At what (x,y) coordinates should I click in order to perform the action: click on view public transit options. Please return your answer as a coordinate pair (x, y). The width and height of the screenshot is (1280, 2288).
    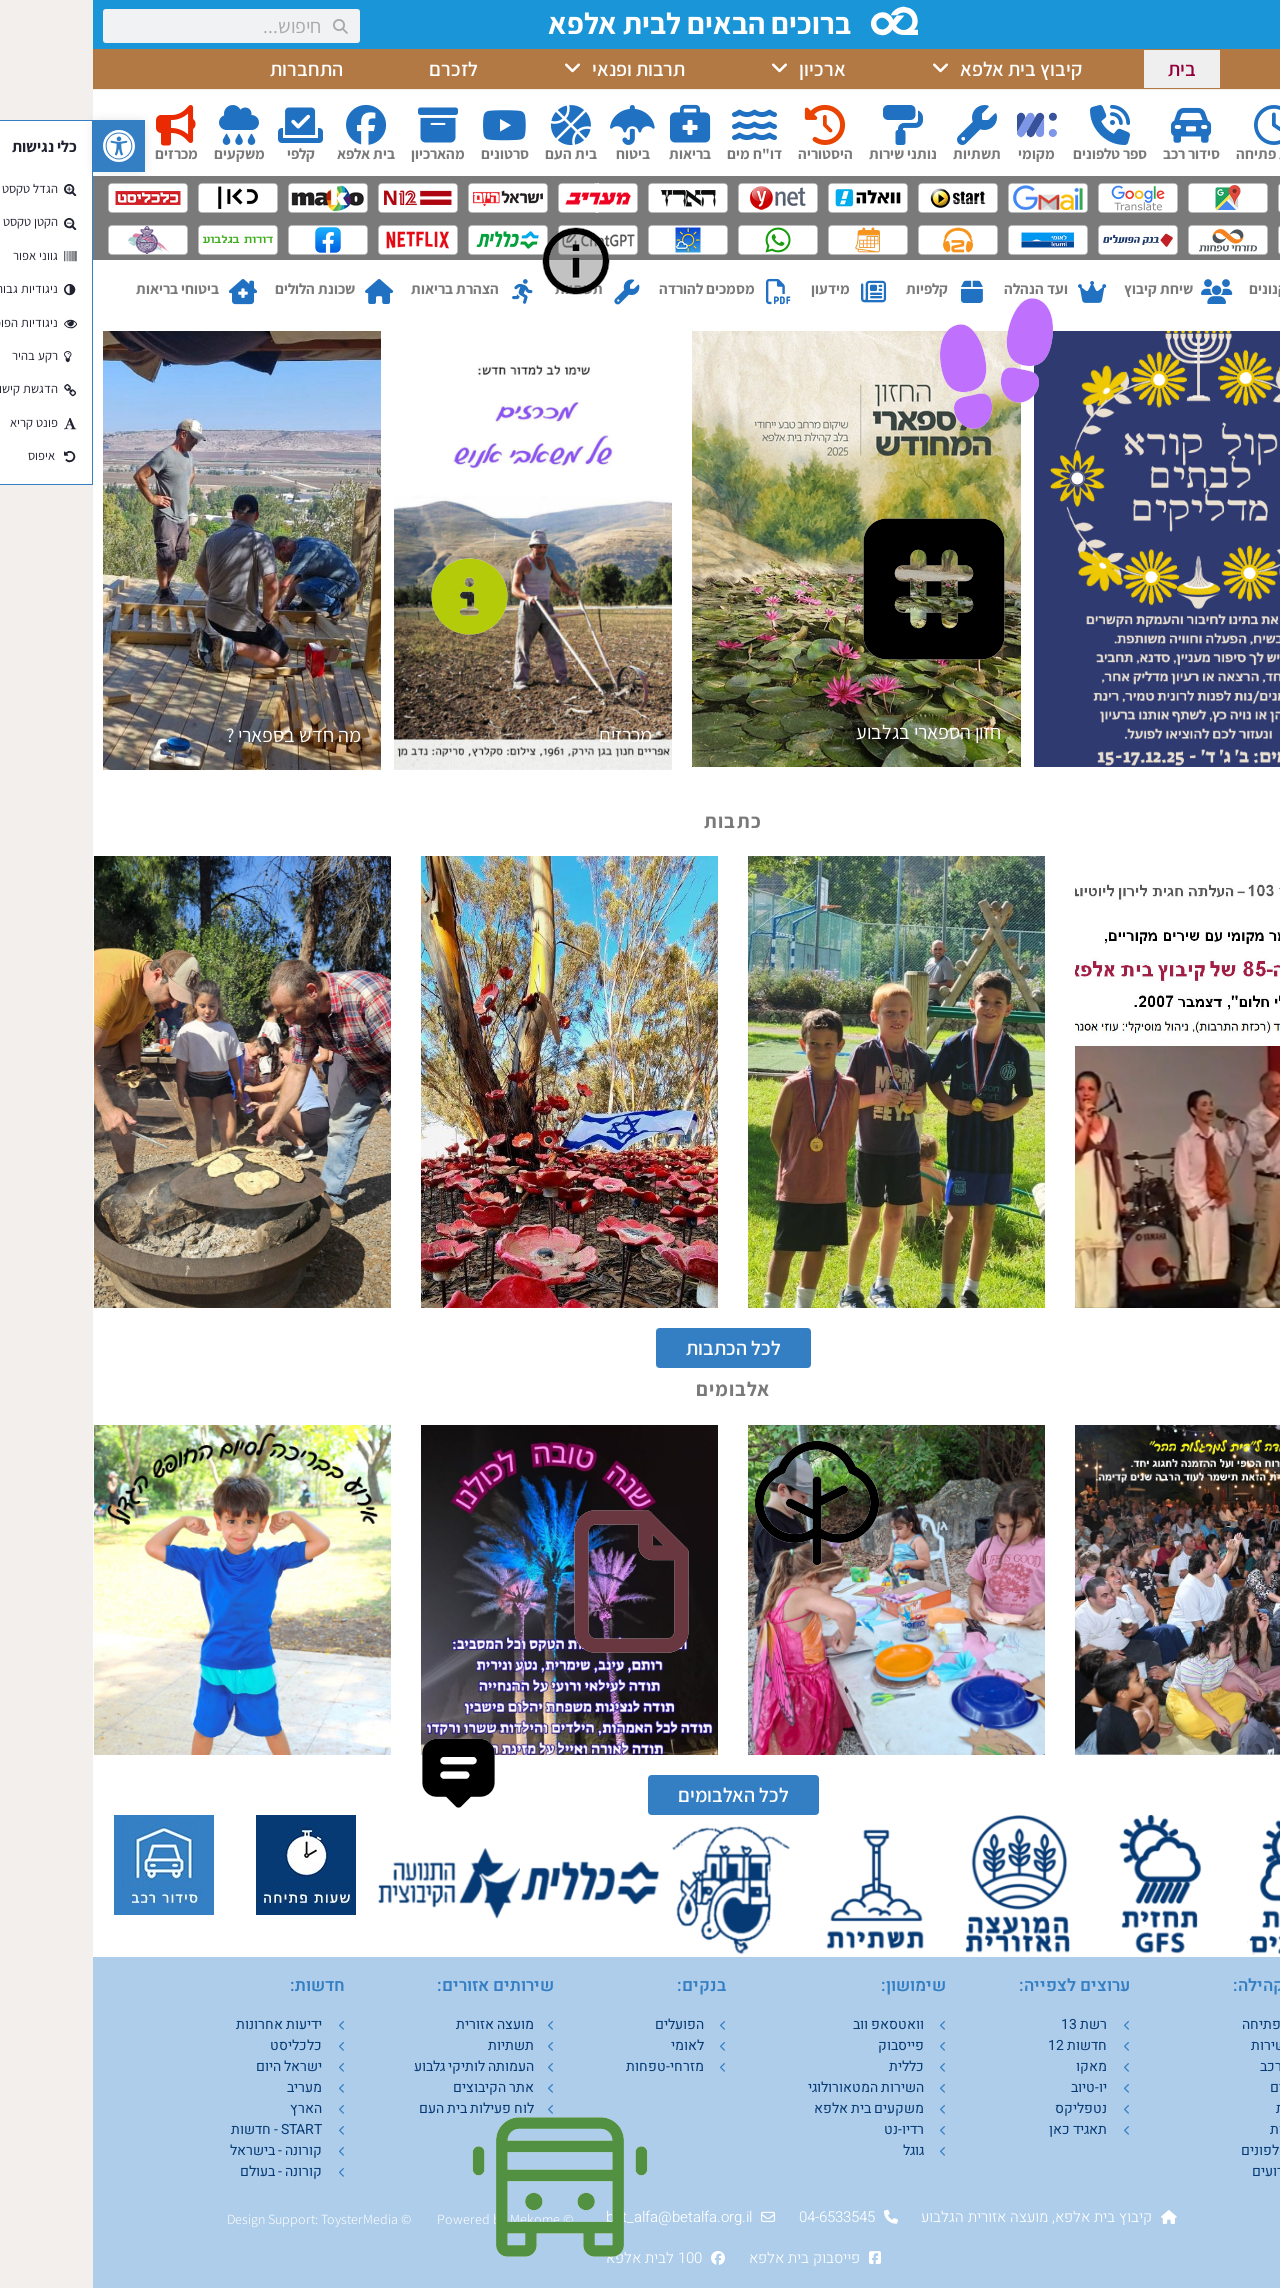
    Looking at the image, I should click on (560, 2187).